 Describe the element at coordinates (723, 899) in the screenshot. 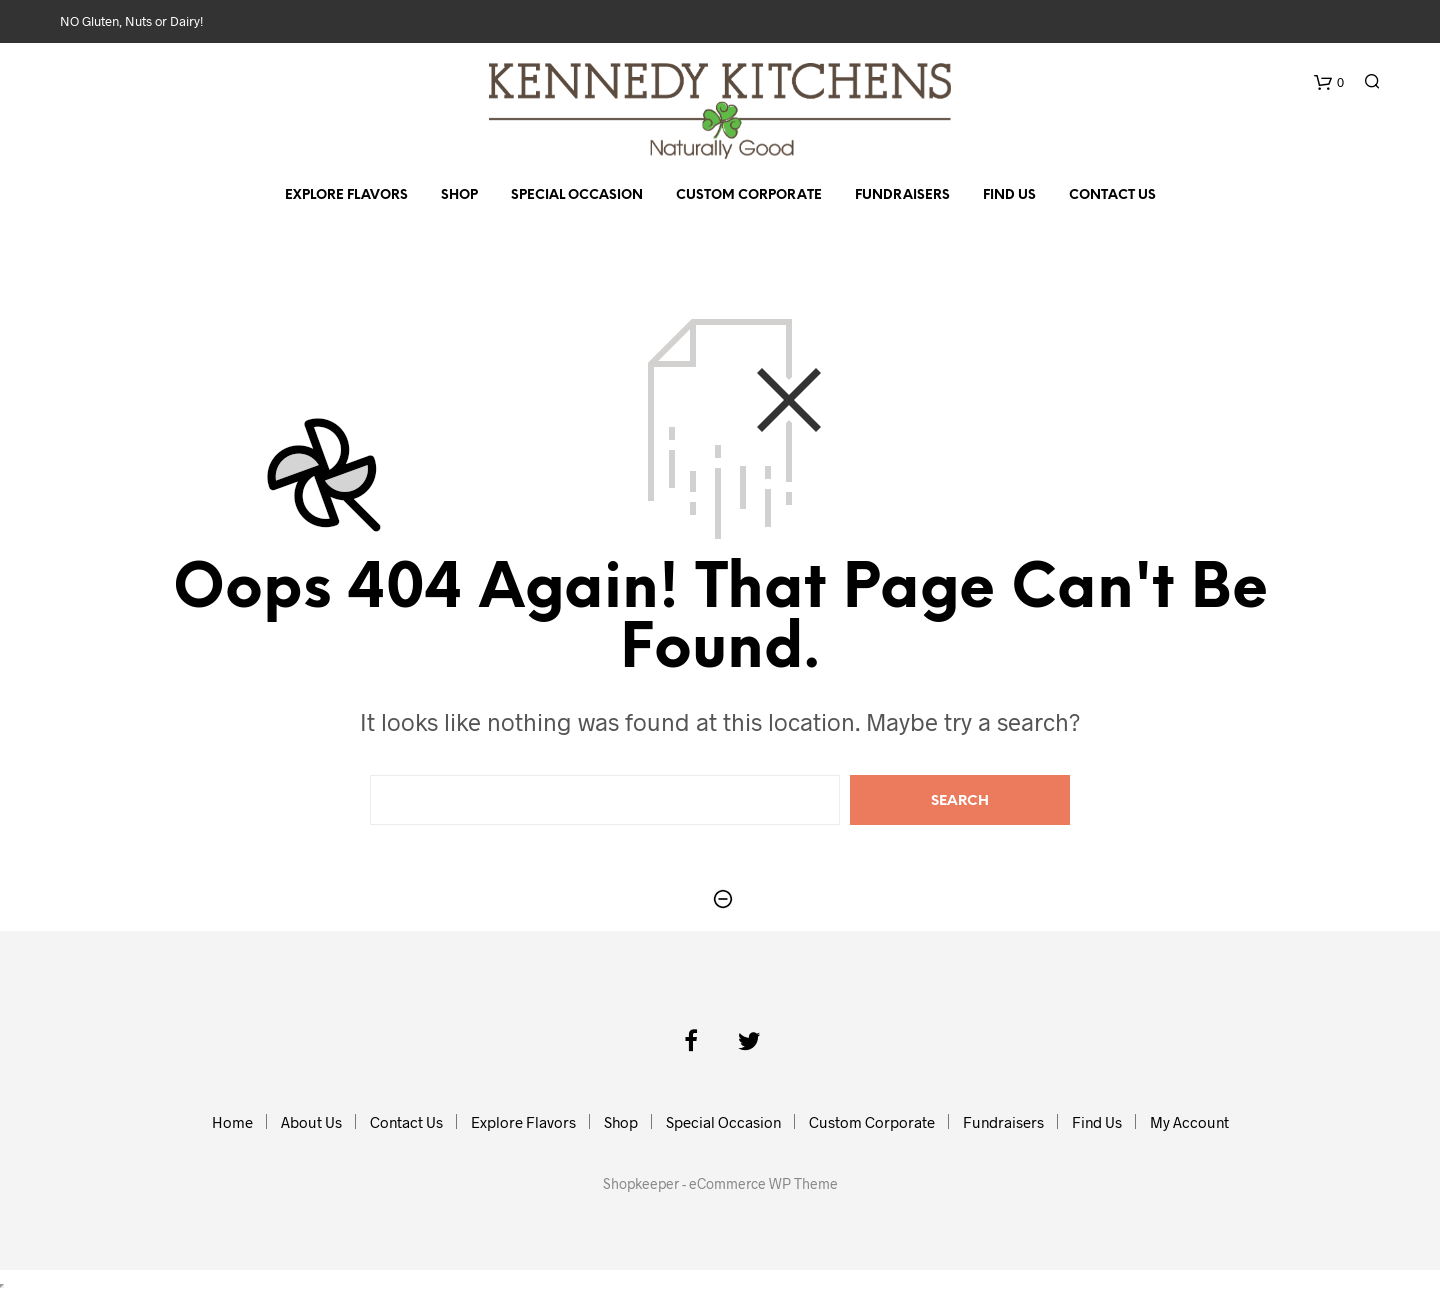

I see `remove an item from a list` at that location.